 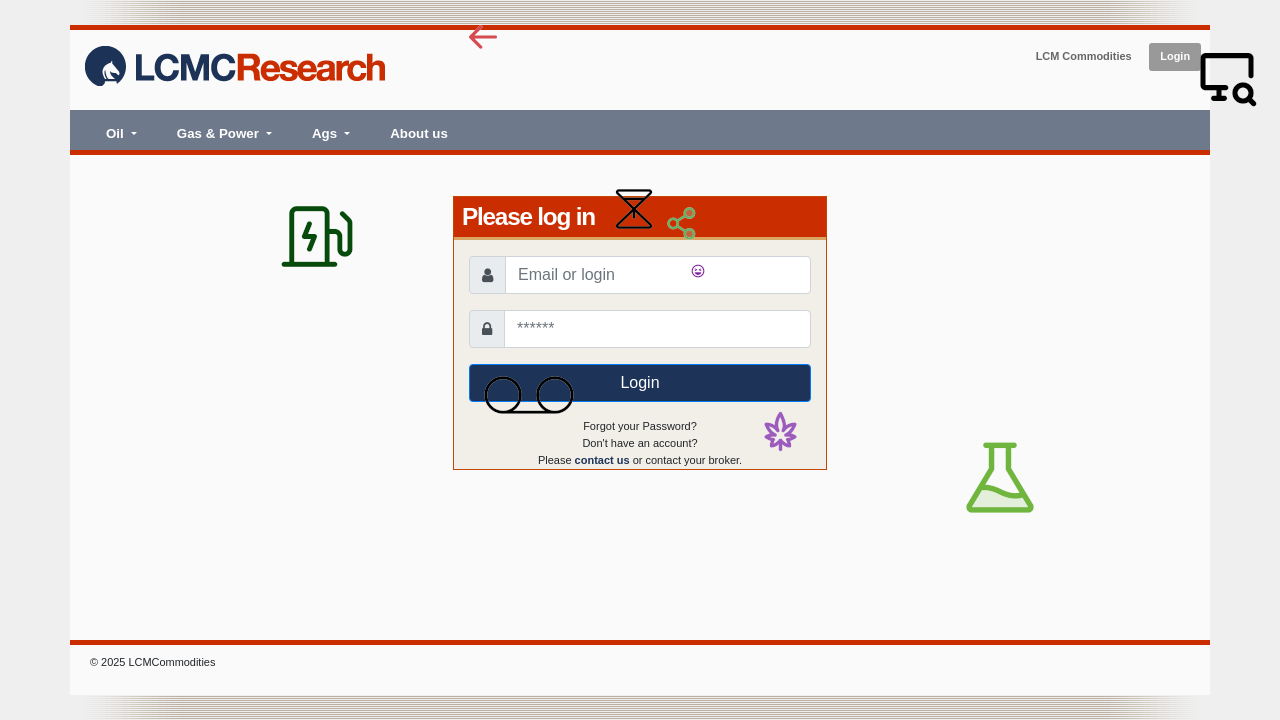 What do you see at coordinates (780, 431) in the screenshot?
I see `indicates cannabis-related content or products` at bounding box center [780, 431].